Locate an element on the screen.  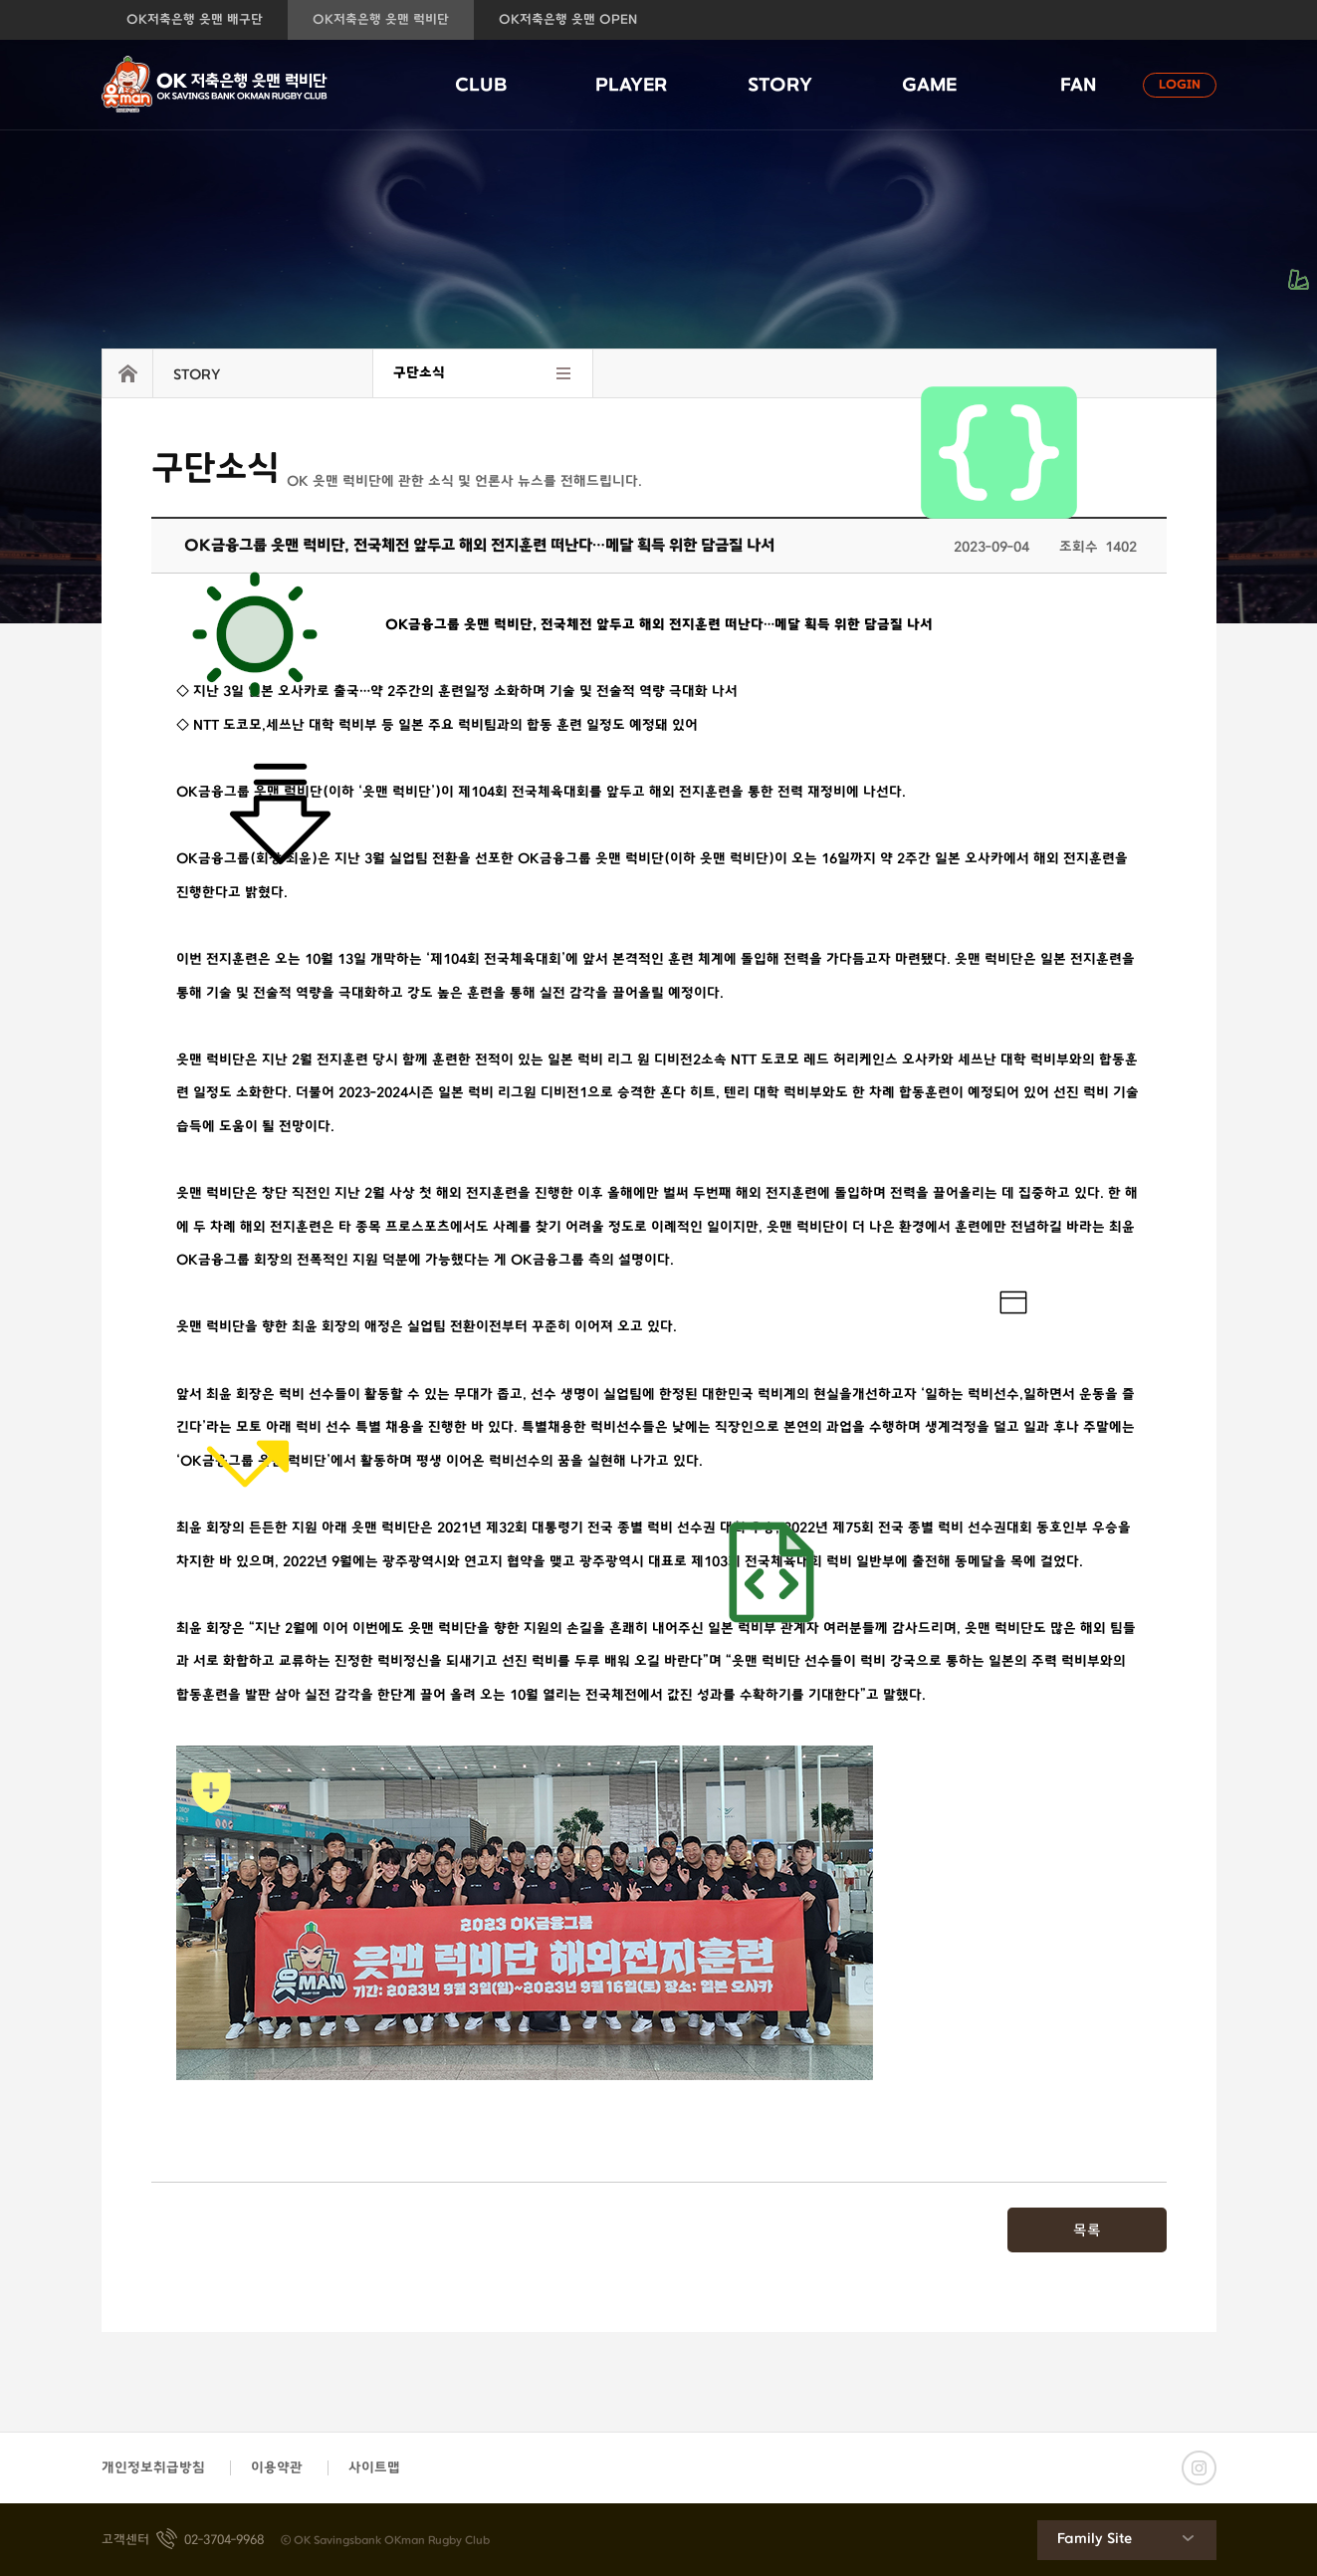
access code editor or developer tools is located at coordinates (998, 452).